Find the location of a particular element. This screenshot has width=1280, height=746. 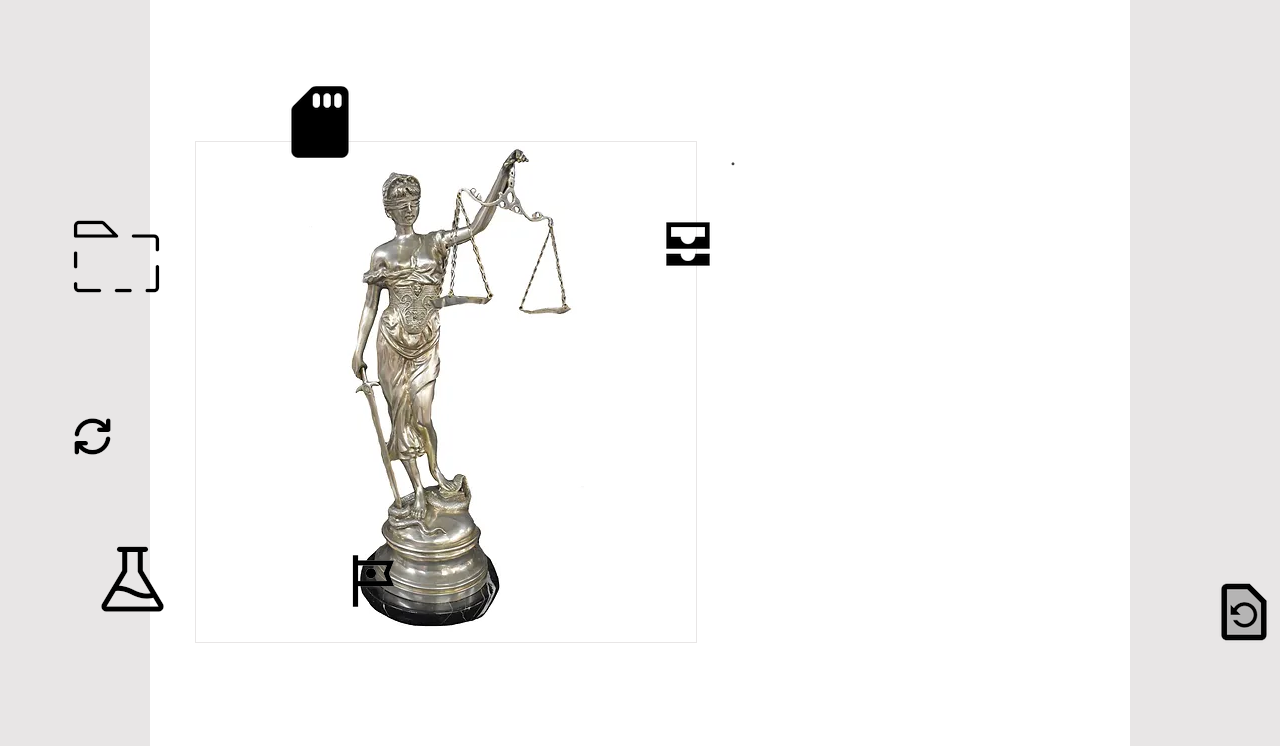

access external storage or sd card is located at coordinates (320, 122).